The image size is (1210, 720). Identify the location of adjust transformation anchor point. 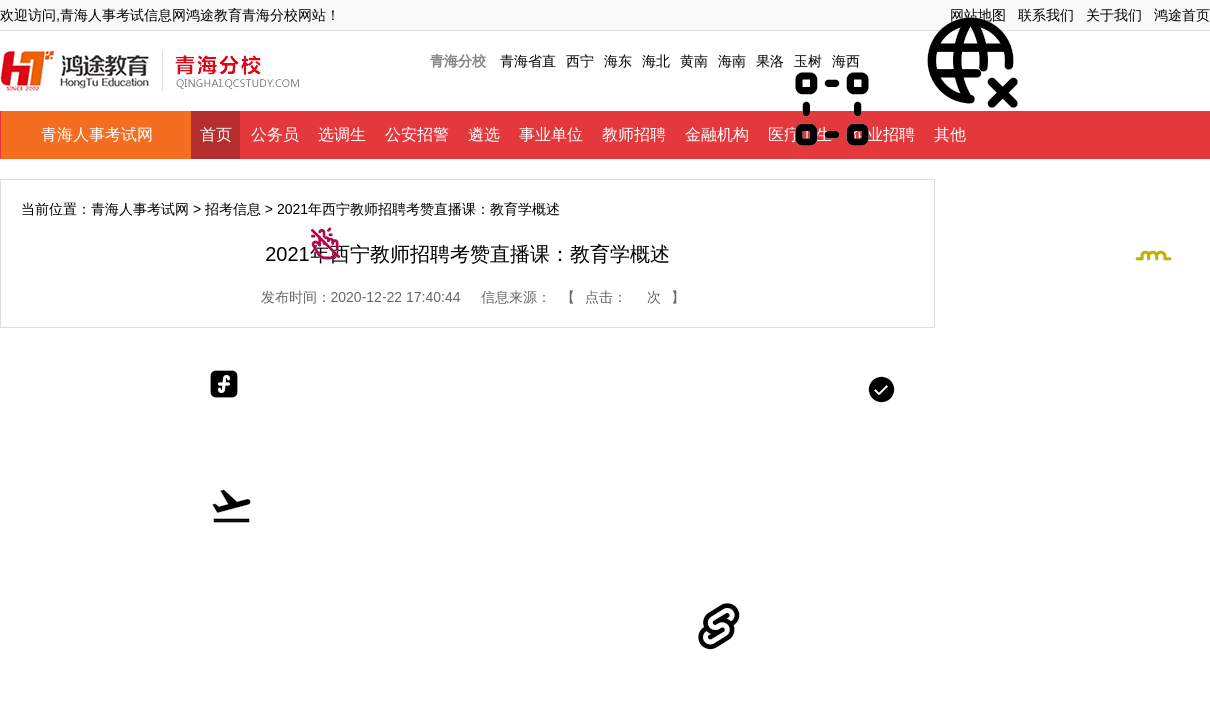
(832, 109).